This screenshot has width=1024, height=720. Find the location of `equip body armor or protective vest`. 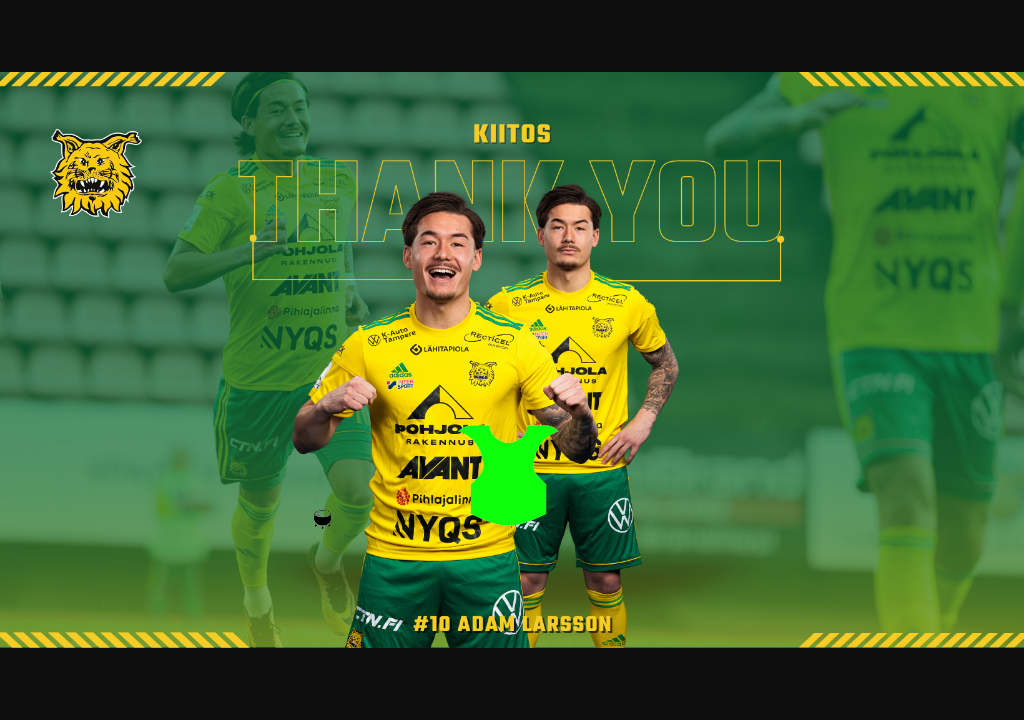

equip body armor or protective vest is located at coordinates (508, 475).